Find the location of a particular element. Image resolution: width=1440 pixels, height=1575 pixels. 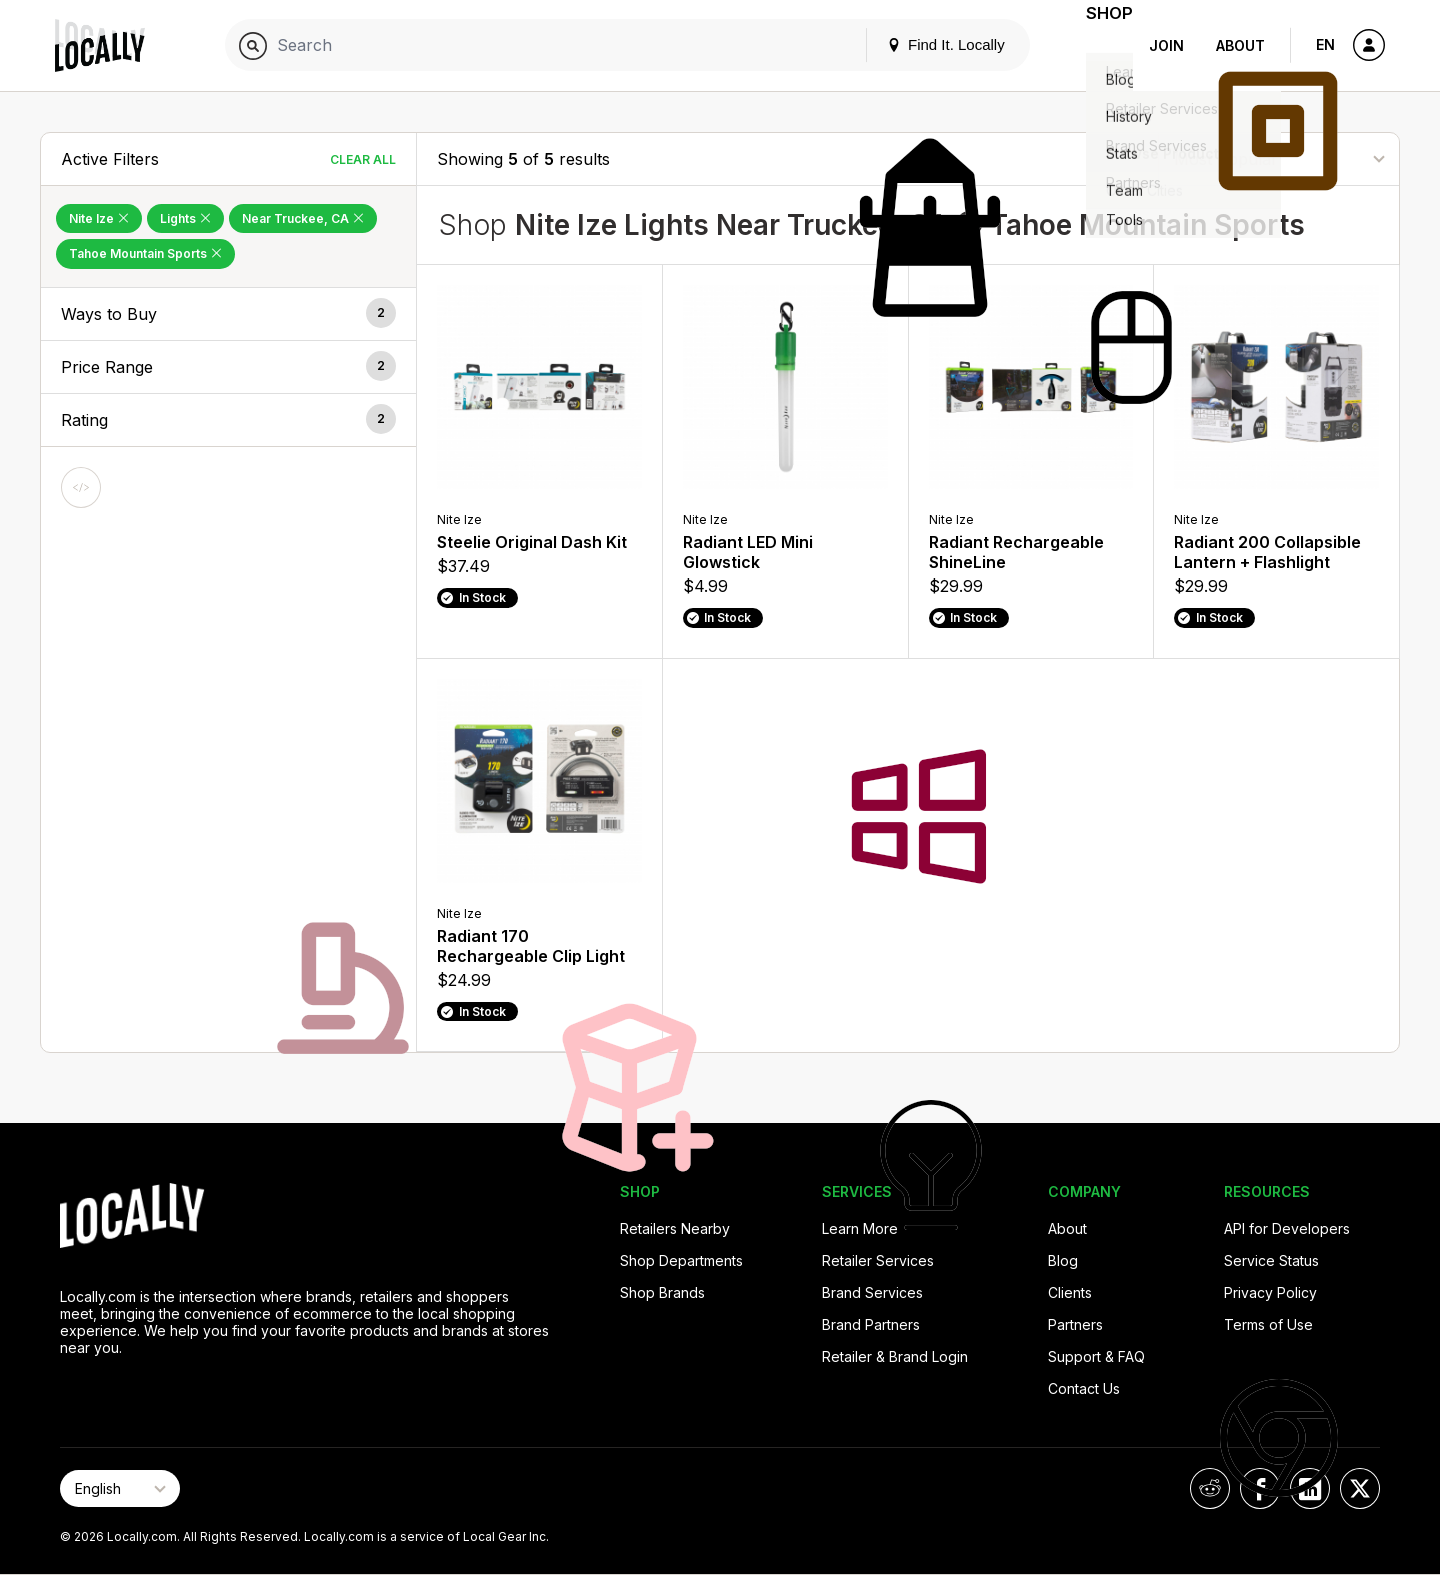

open the Windows start menu is located at coordinates (924, 816).